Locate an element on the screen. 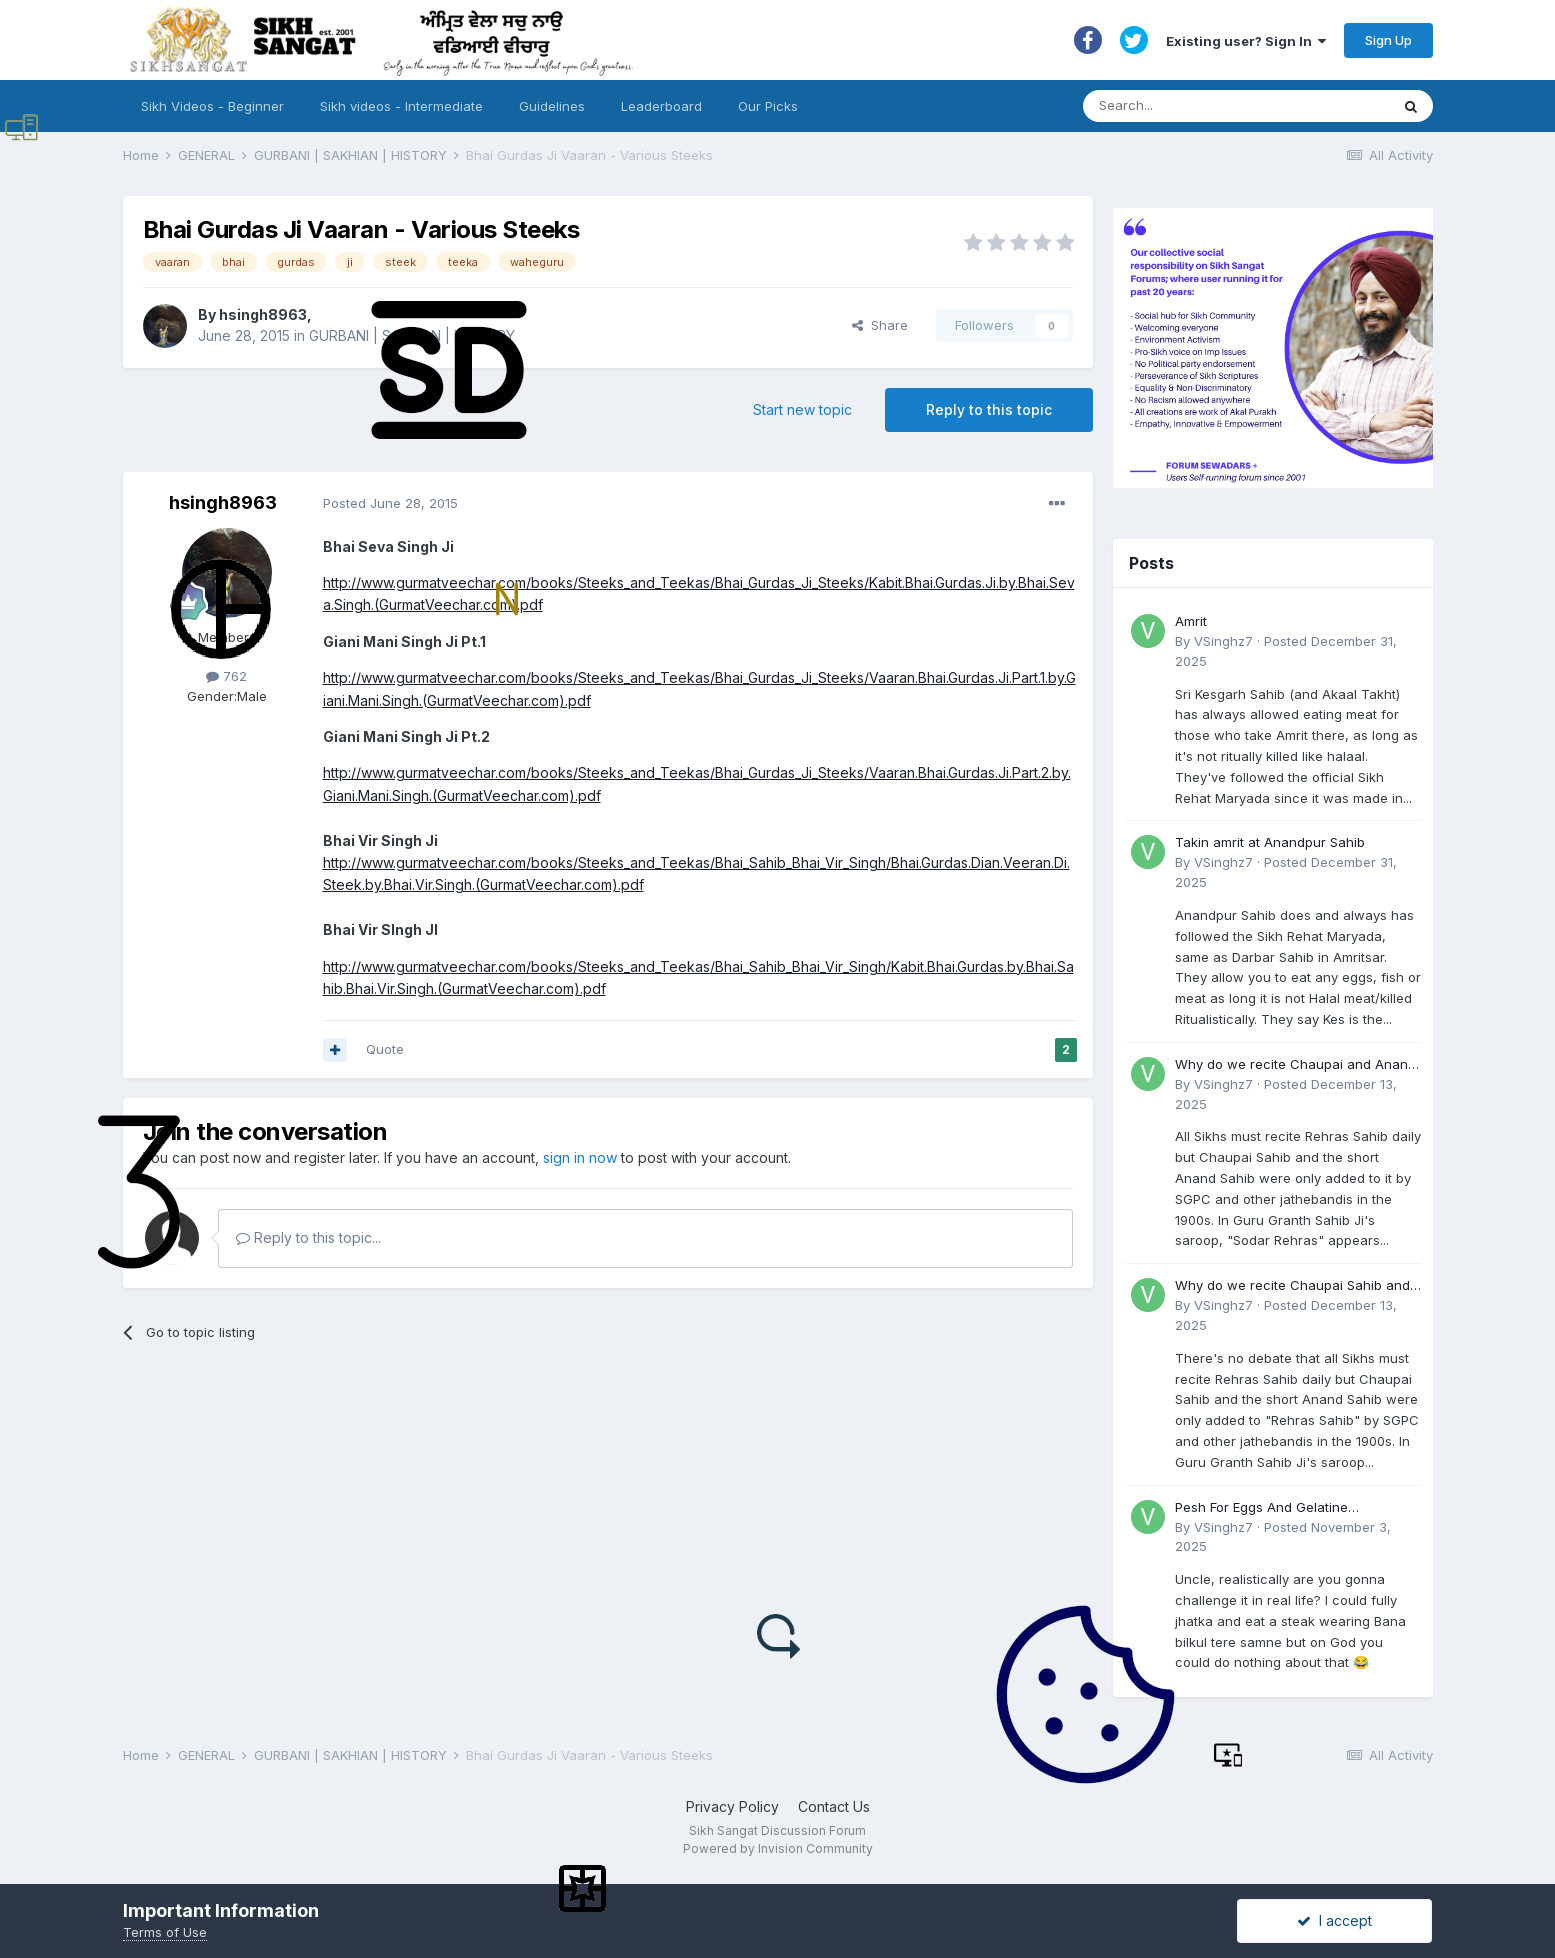 This screenshot has height=1958, width=1555. view important or starred devices is located at coordinates (1228, 1755).